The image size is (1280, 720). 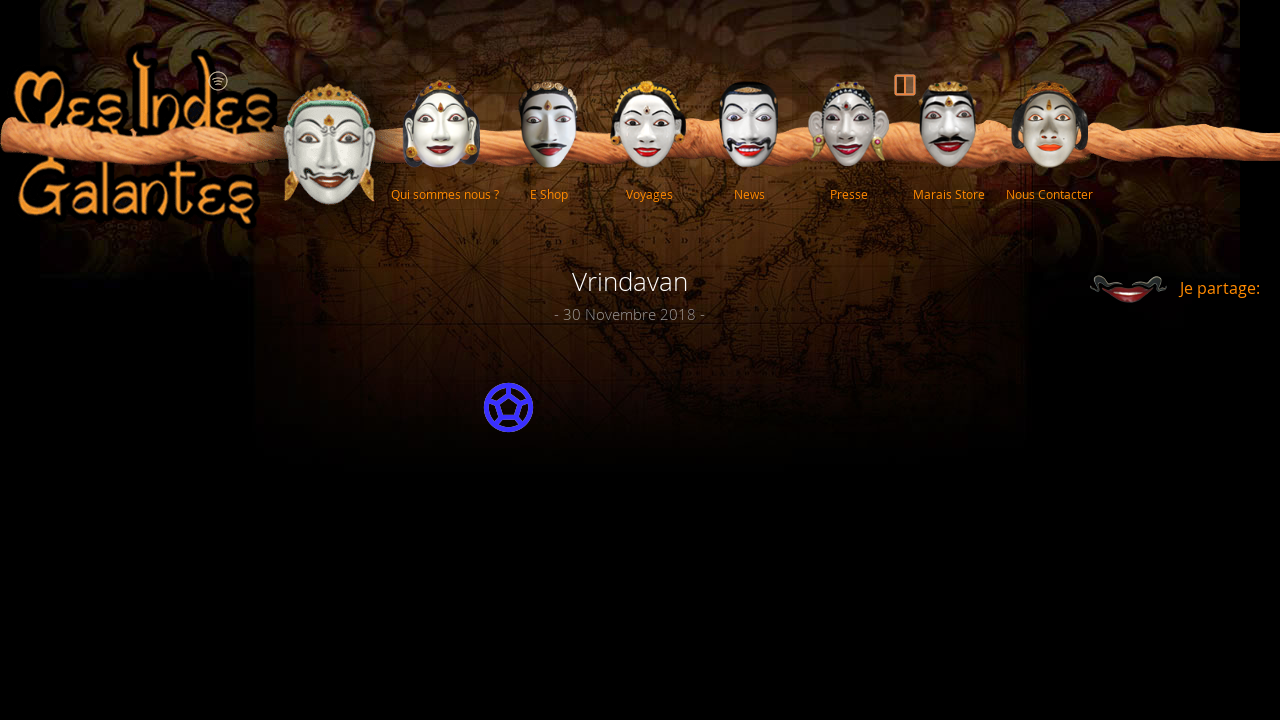 What do you see at coordinates (508, 407) in the screenshot?
I see `access football or soccer content` at bounding box center [508, 407].